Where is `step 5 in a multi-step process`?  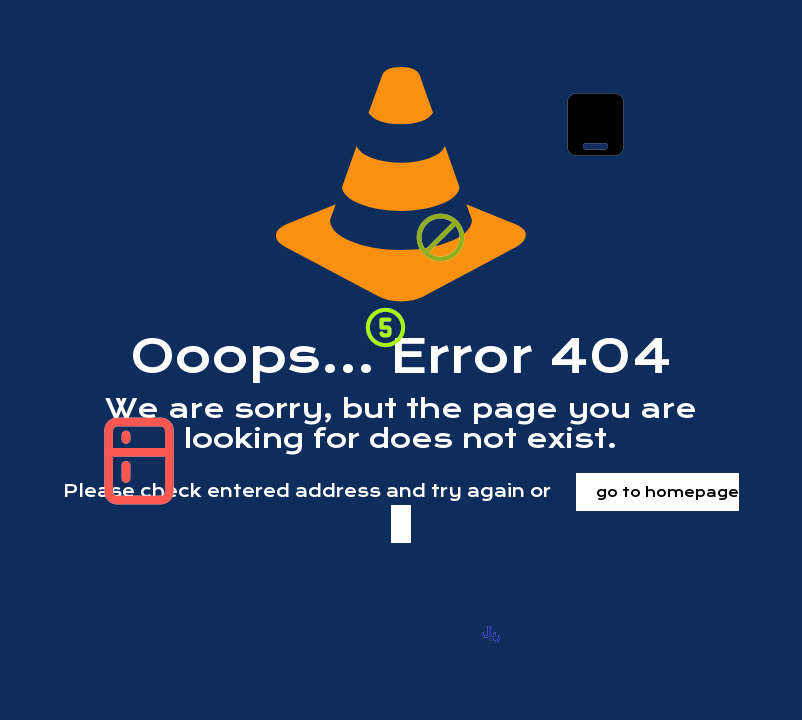
step 5 in a multi-step process is located at coordinates (385, 327).